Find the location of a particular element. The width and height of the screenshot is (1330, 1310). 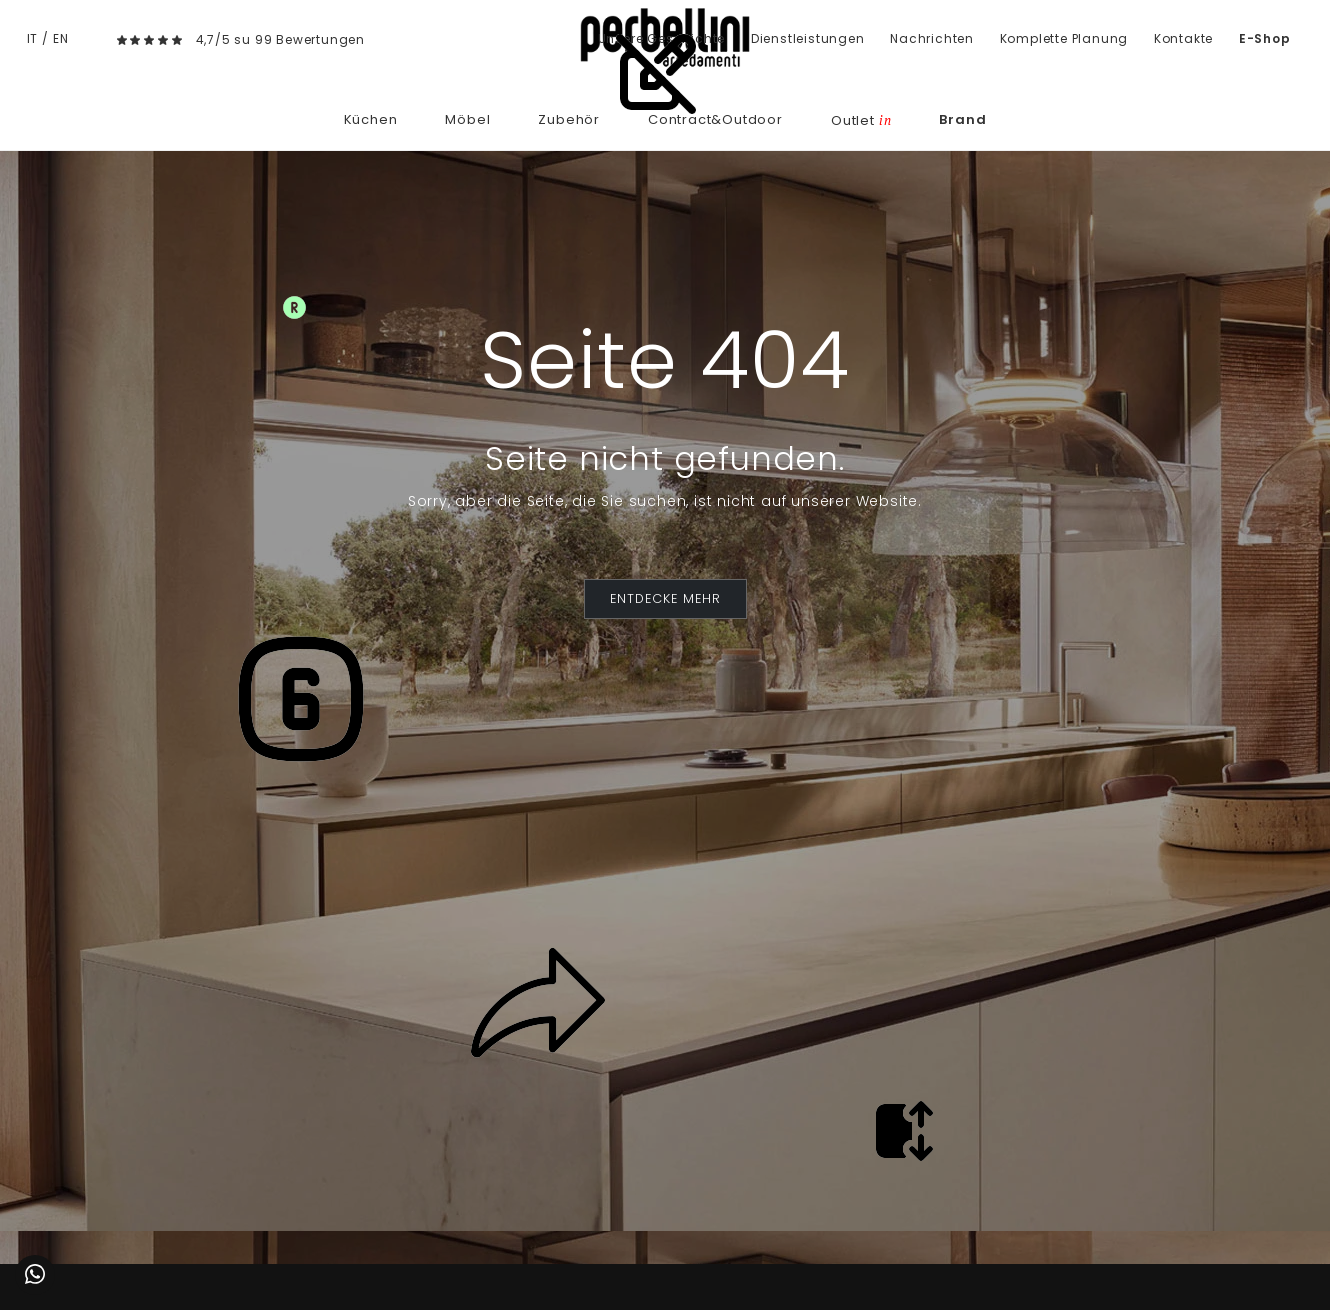

indicates a registered trademark symbol is located at coordinates (294, 307).